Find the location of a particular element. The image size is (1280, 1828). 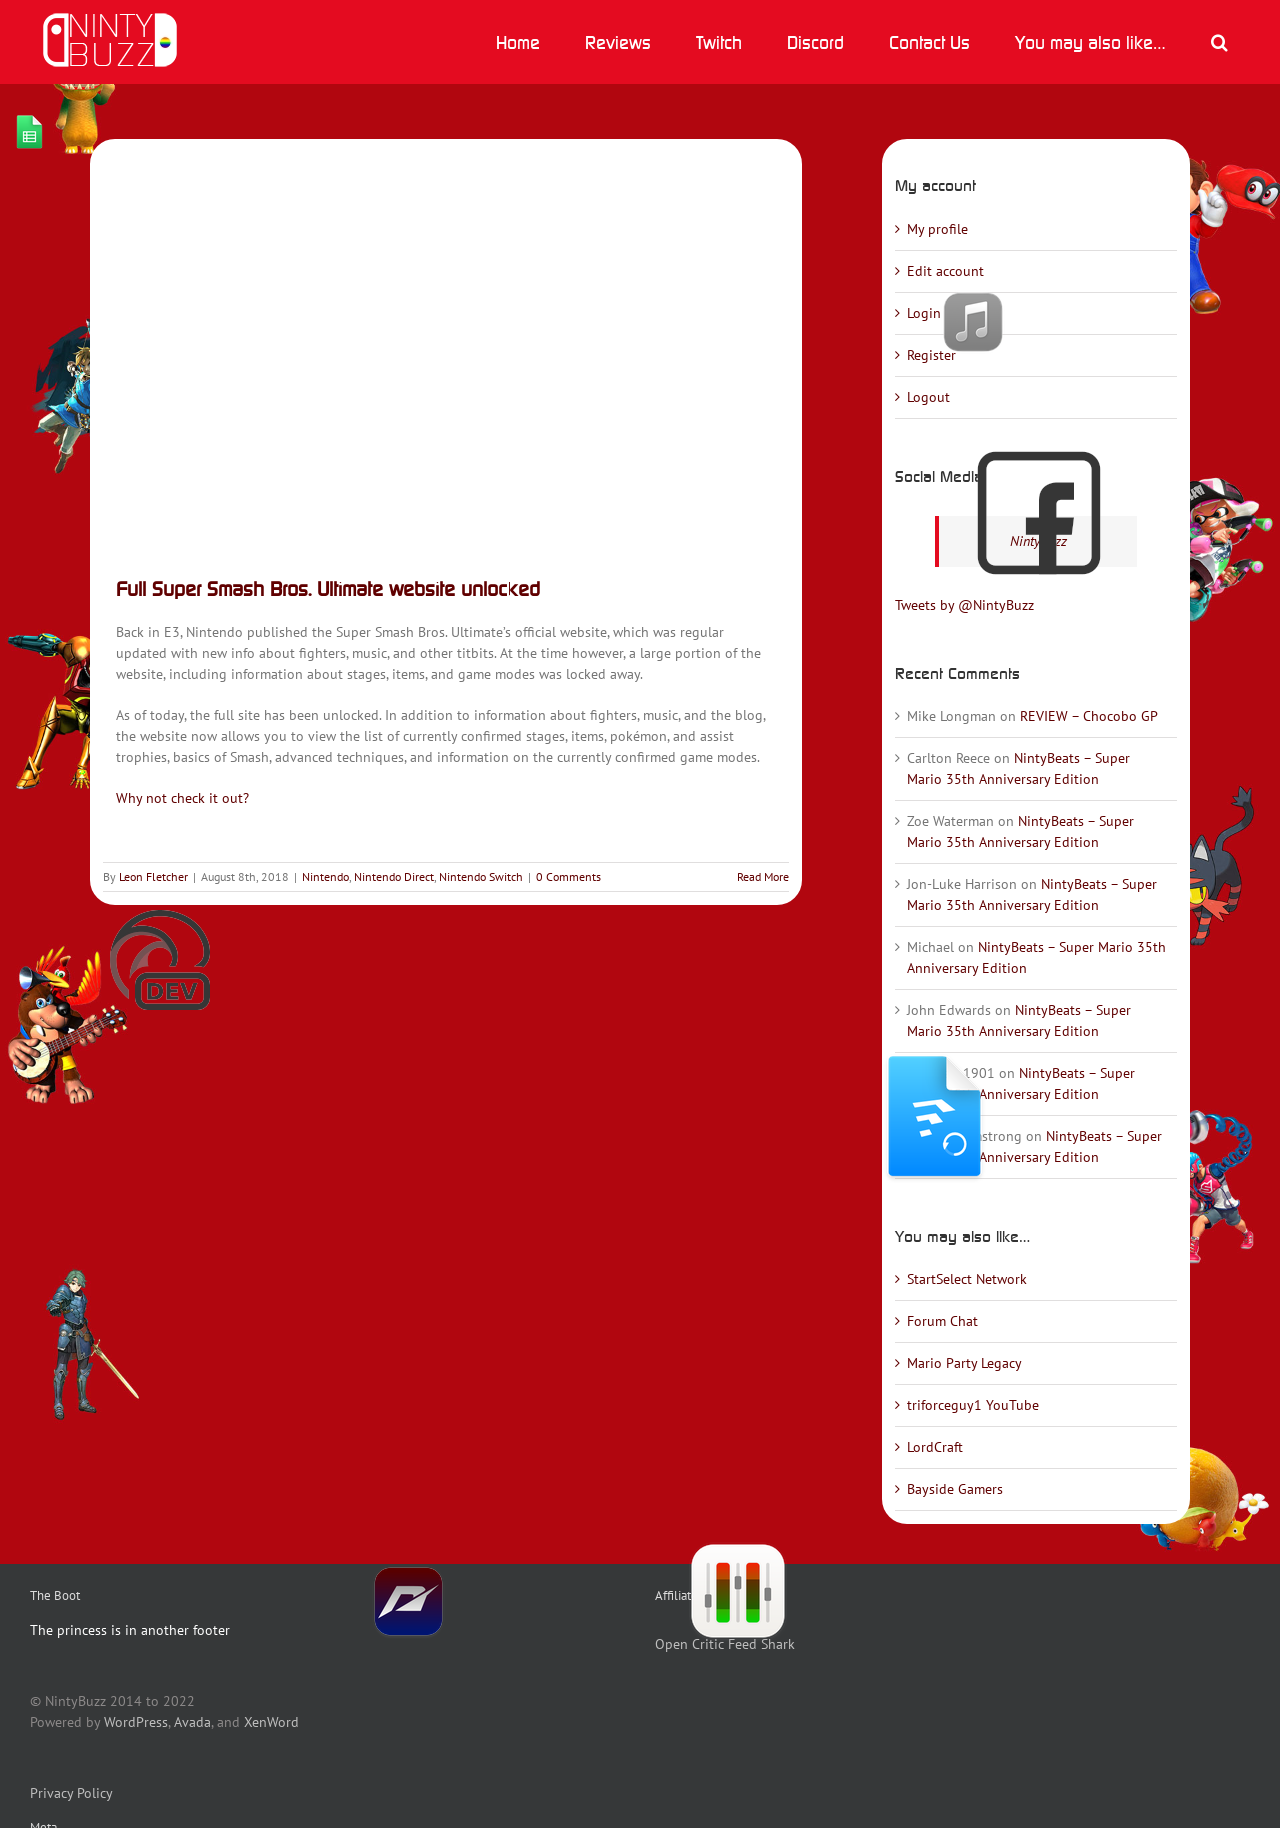

open an opendocument spreadsheet template file is located at coordinates (29, 132).